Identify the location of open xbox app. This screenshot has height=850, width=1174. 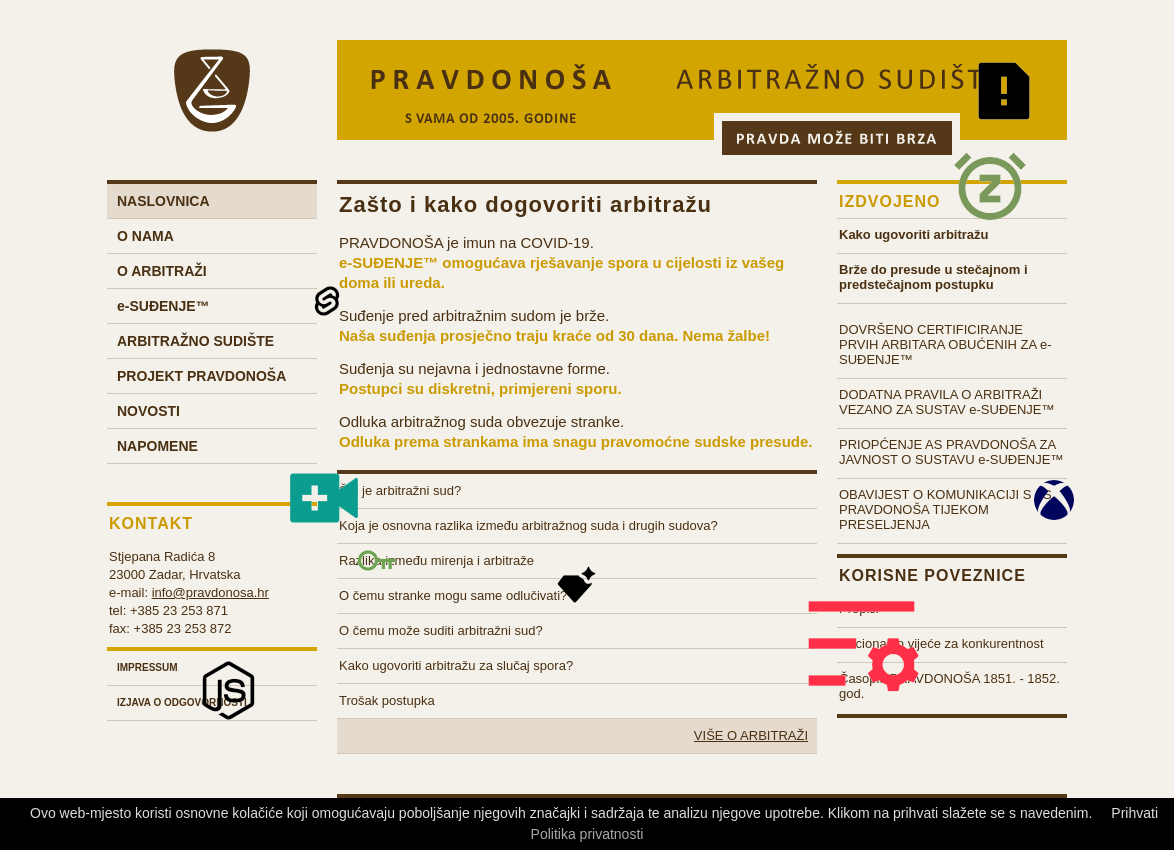
(1054, 500).